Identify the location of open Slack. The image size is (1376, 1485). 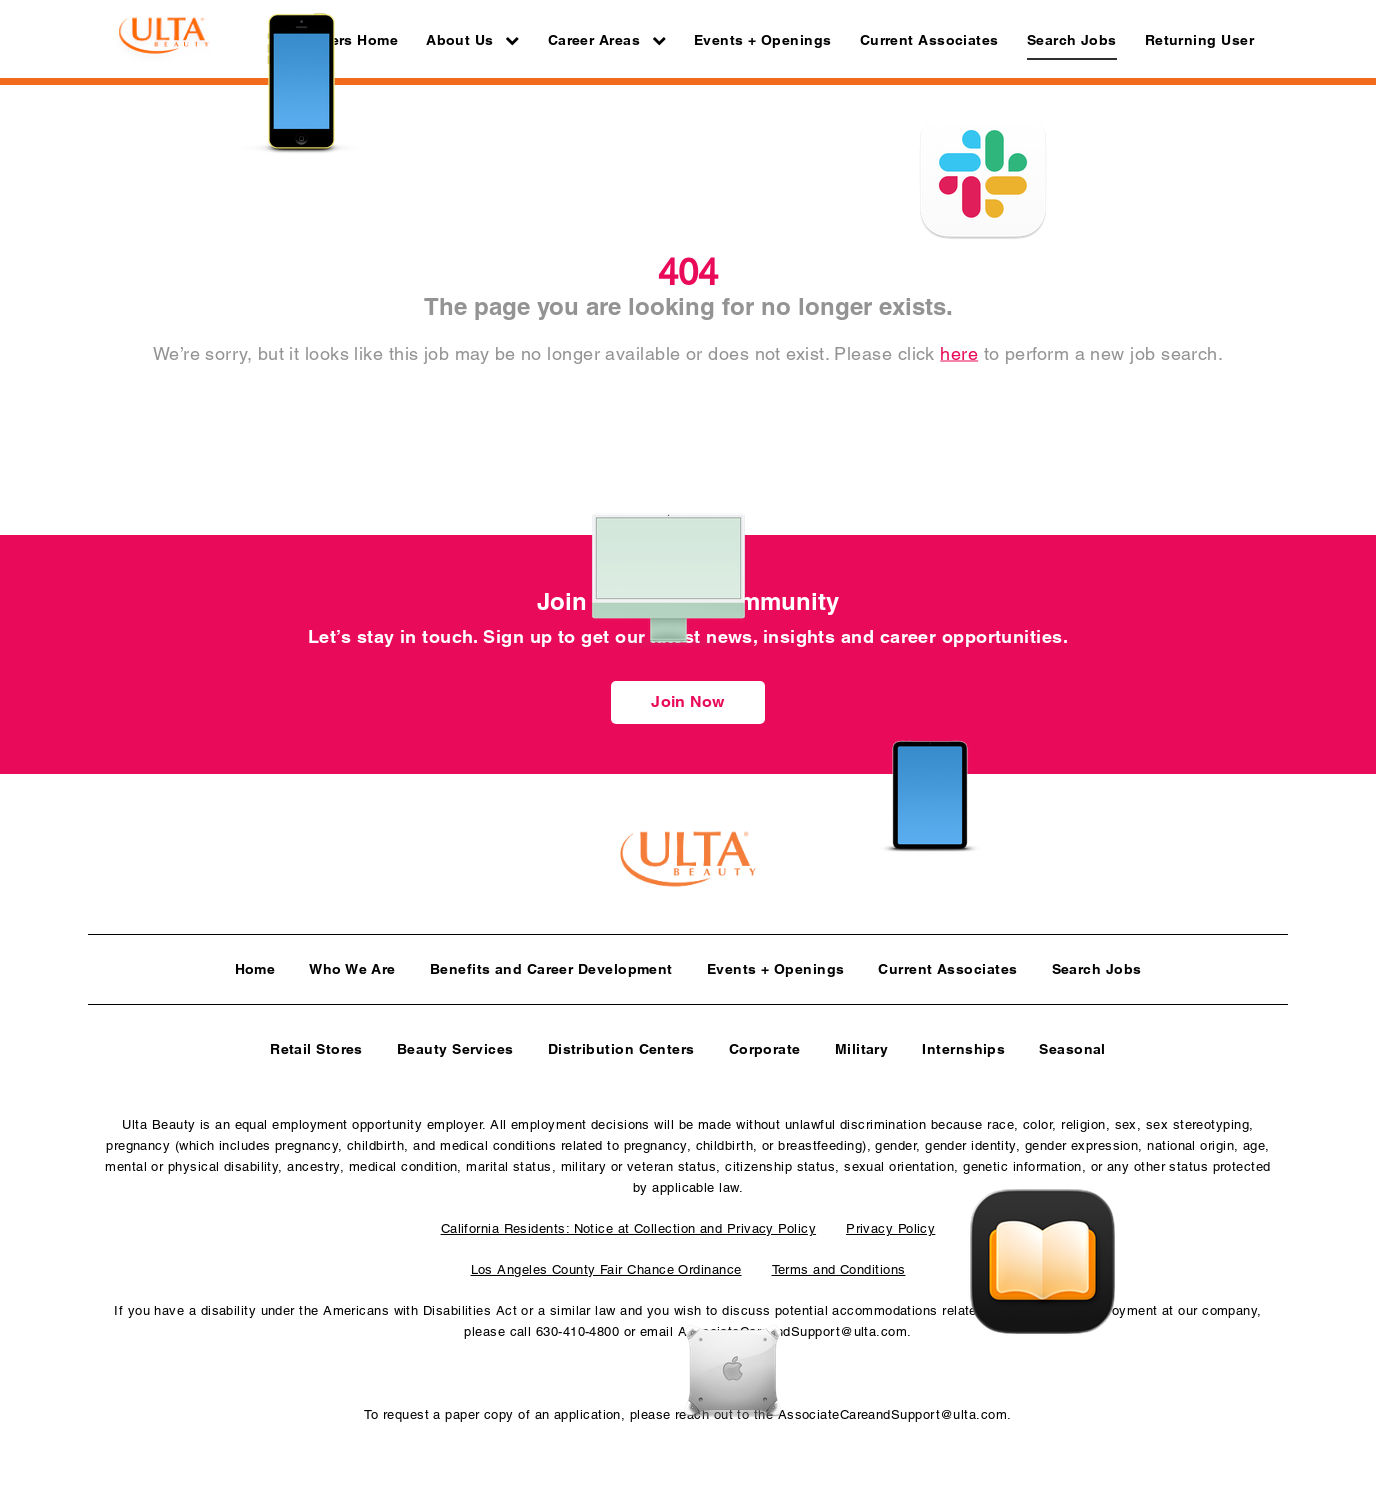
(983, 174).